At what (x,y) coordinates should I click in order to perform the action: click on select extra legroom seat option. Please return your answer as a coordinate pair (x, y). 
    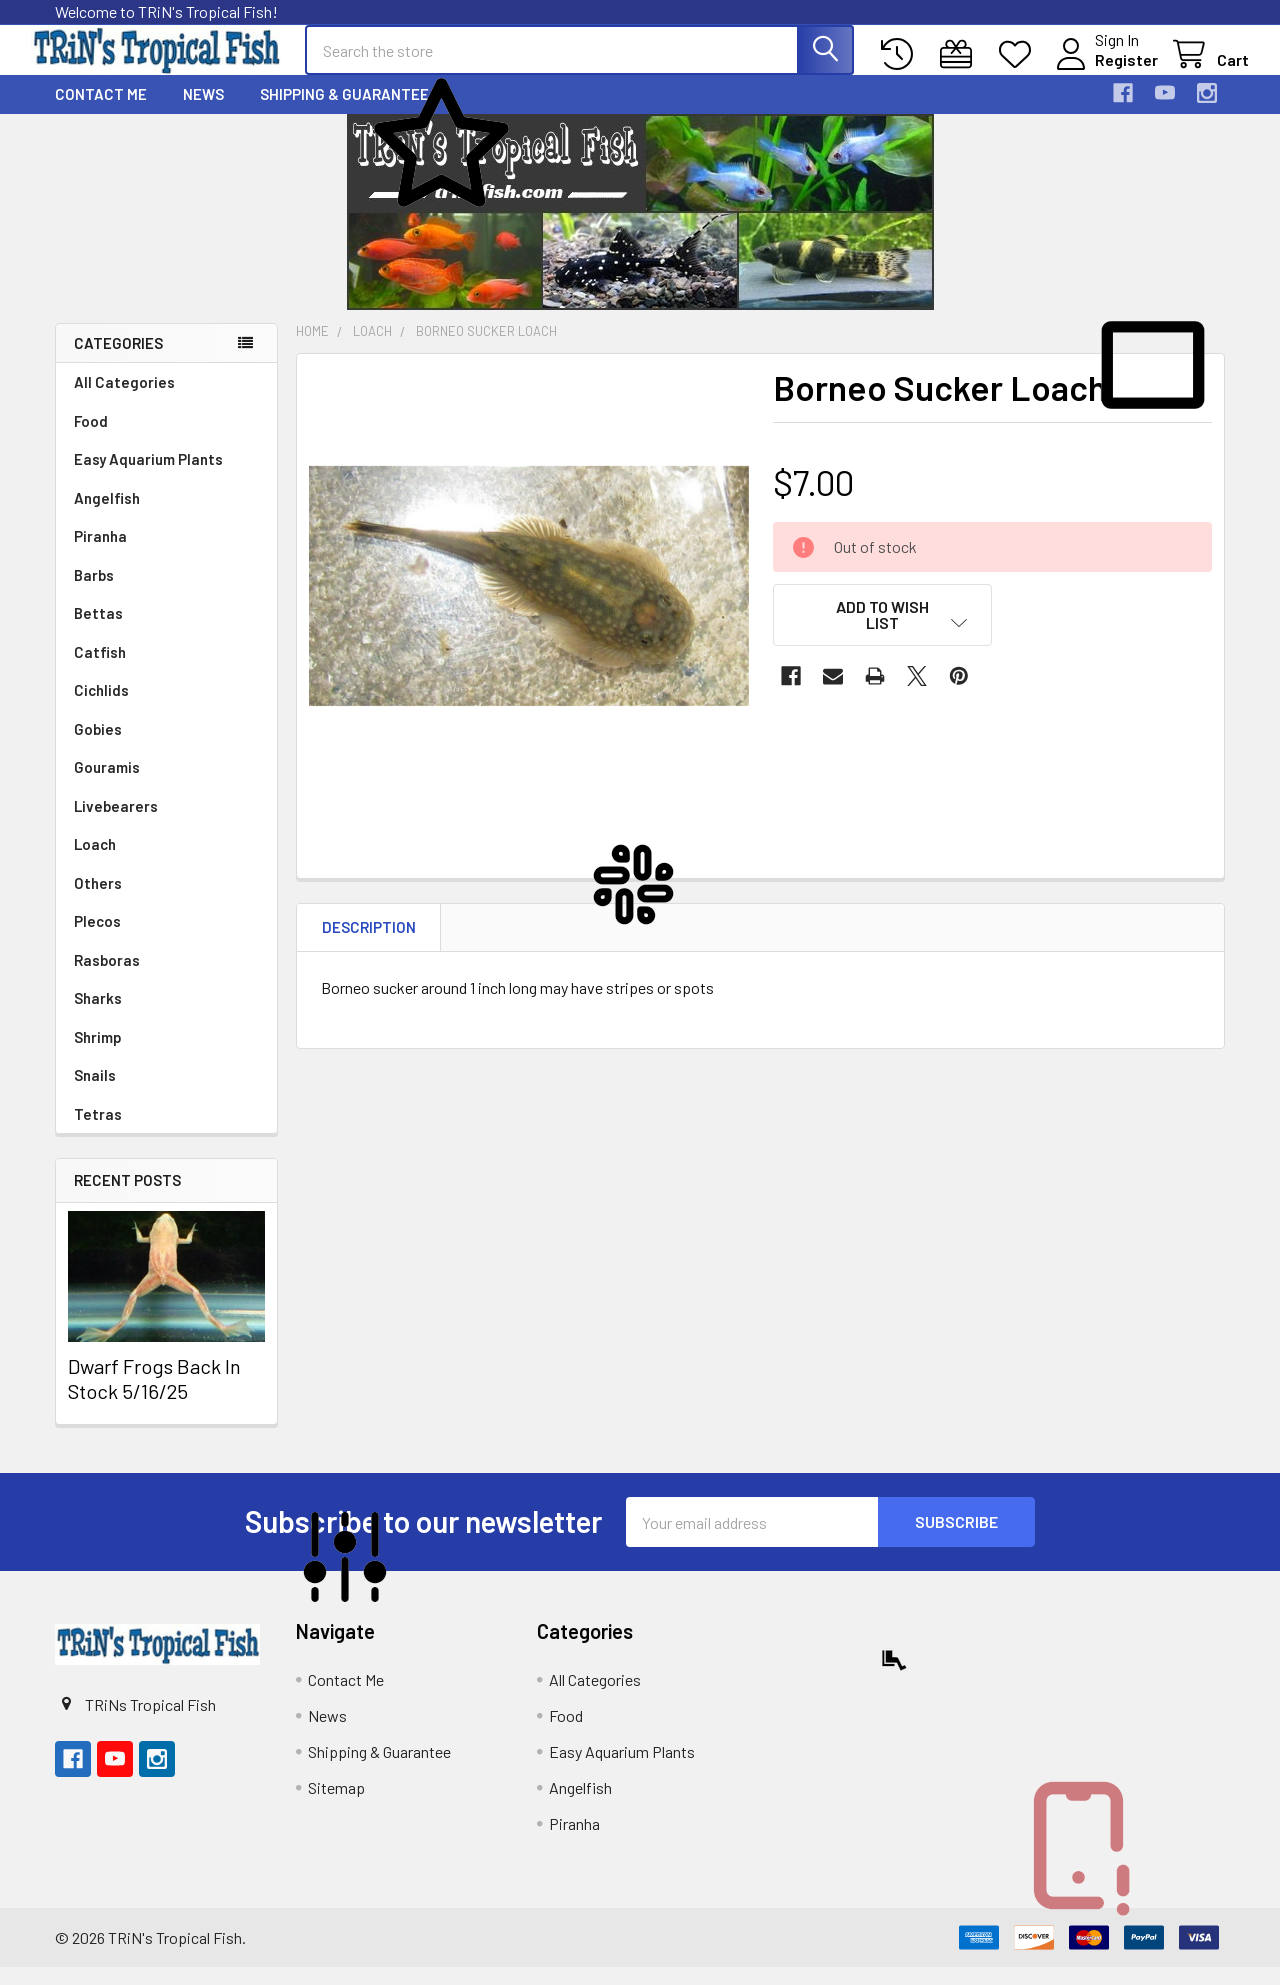
    Looking at the image, I should click on (893, 1660).